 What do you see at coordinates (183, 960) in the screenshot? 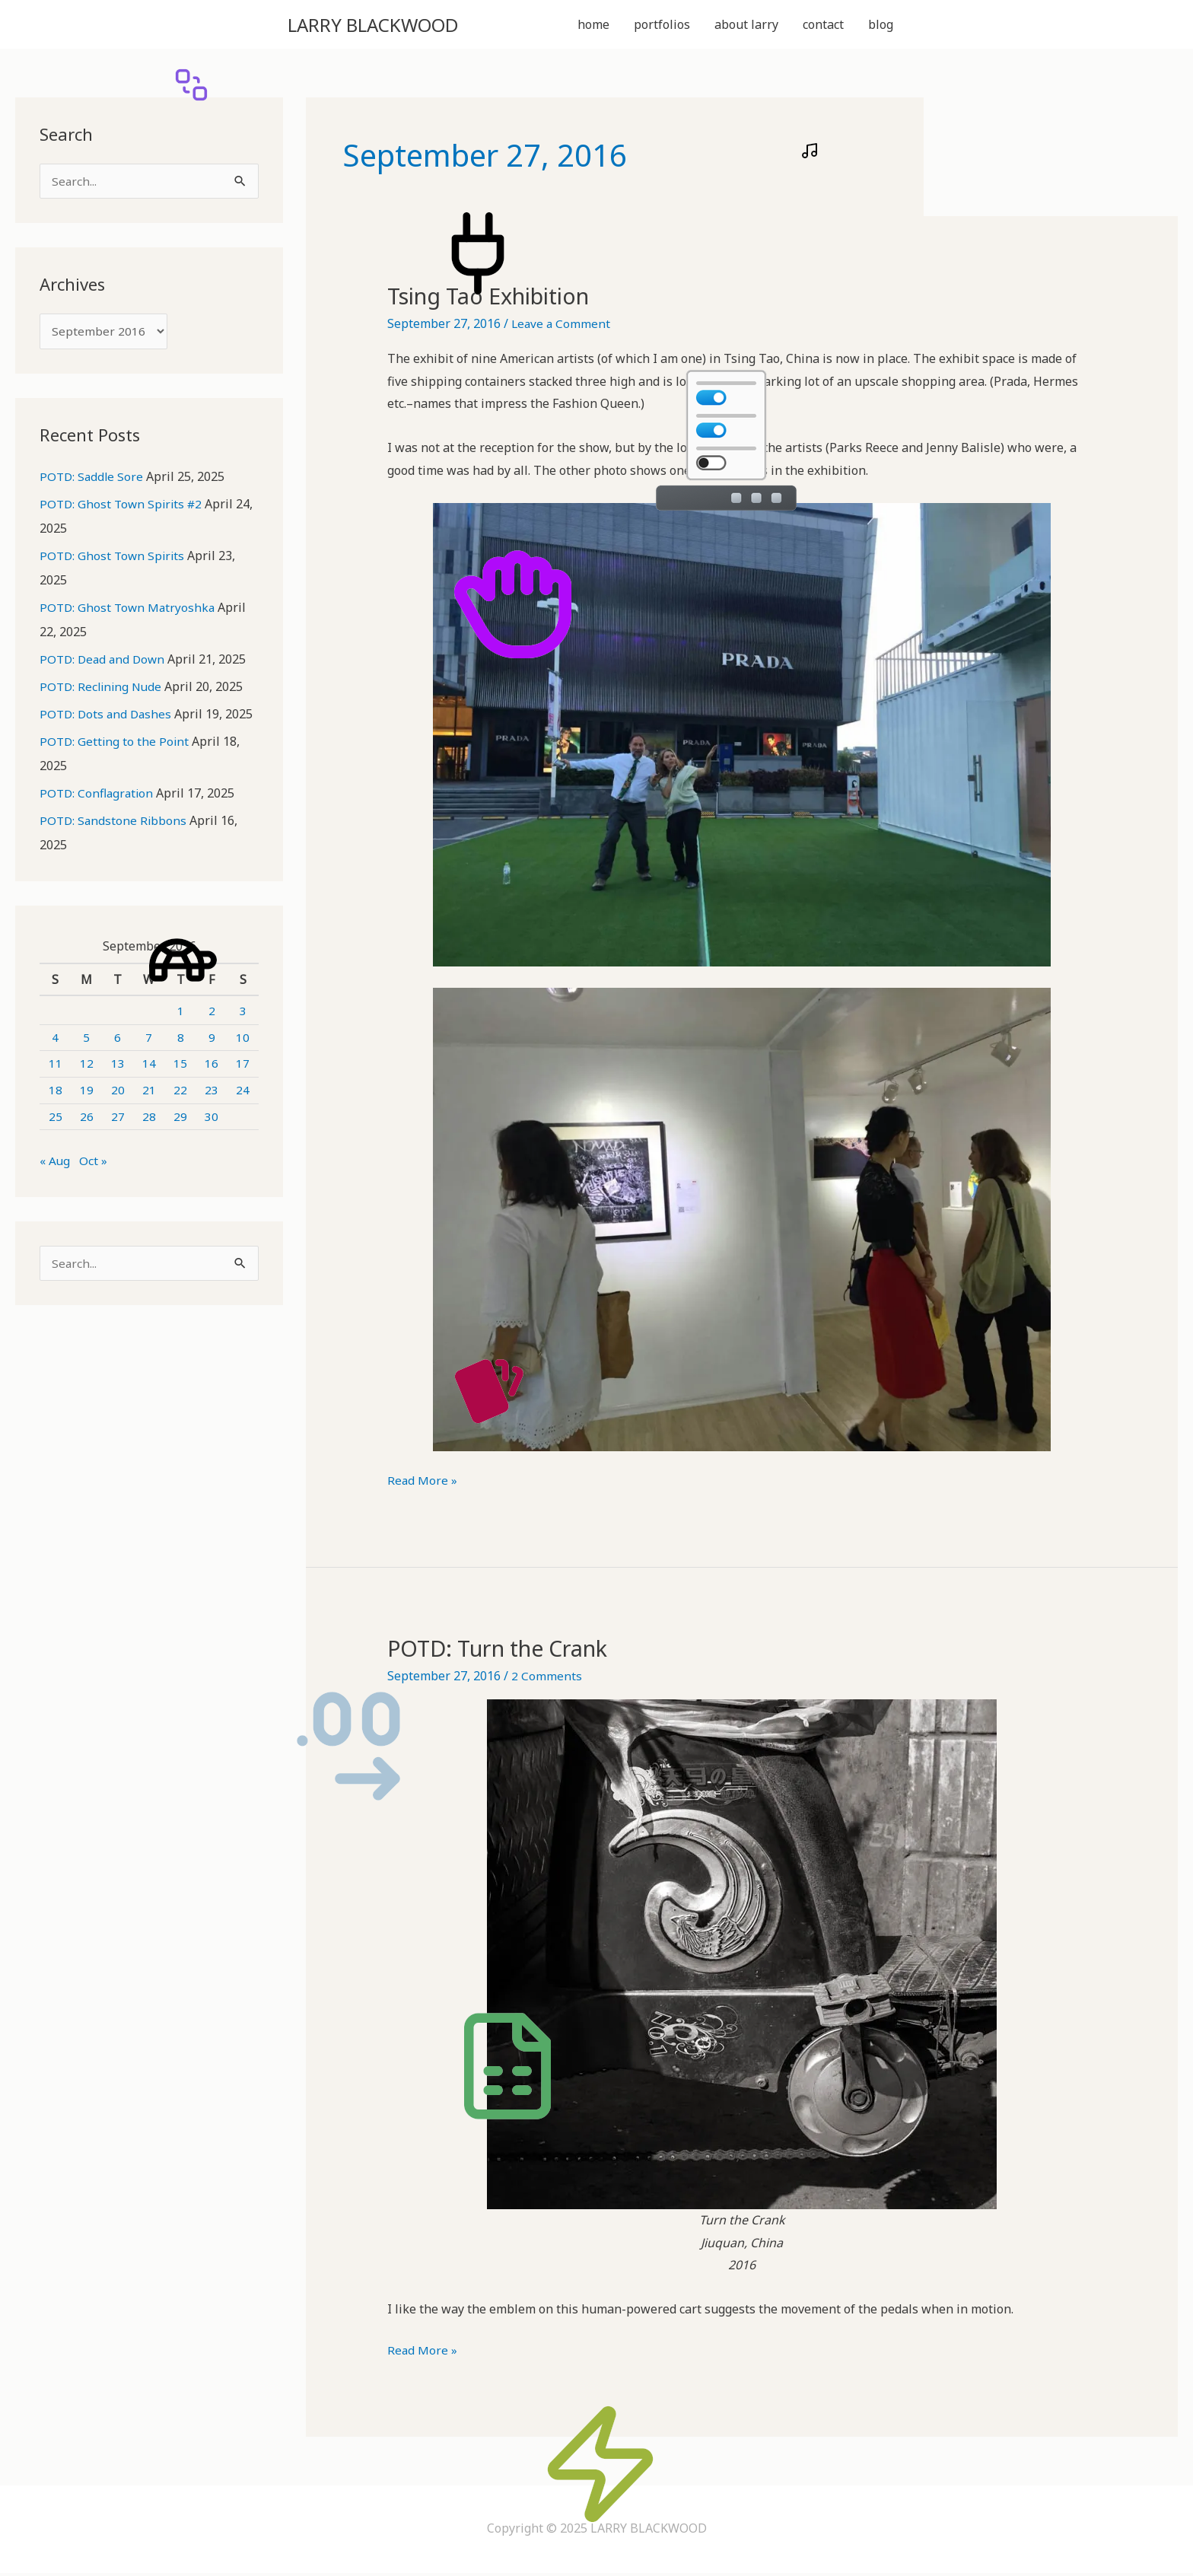
I see `indicates slow loading or processing speed` at bounding box center [183, 960].